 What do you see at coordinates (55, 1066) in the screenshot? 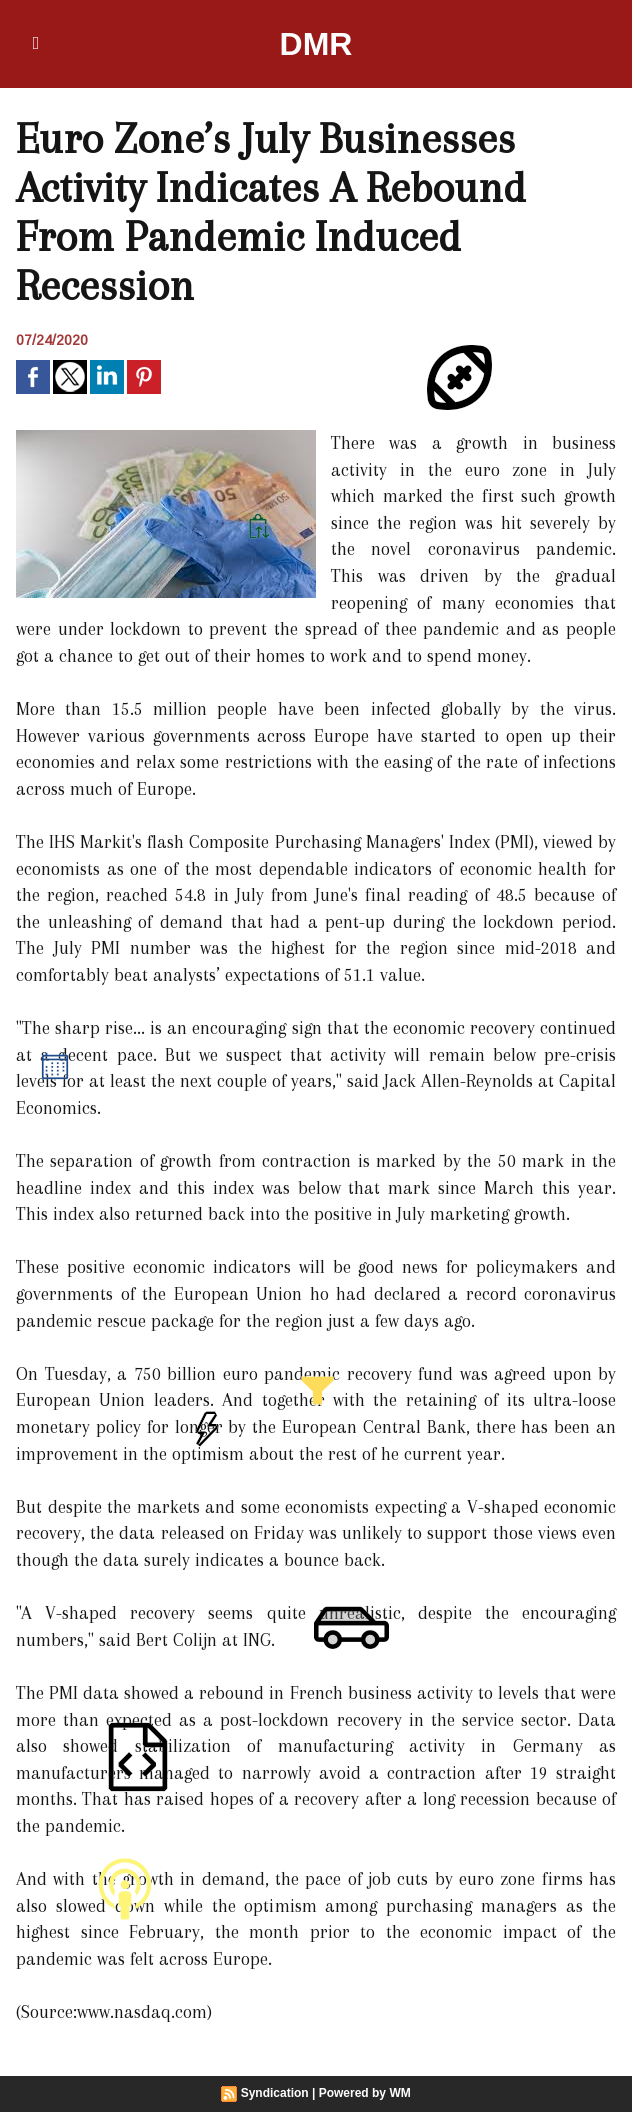
I see `view or open the calendar` at bounding box center [55, 1066].